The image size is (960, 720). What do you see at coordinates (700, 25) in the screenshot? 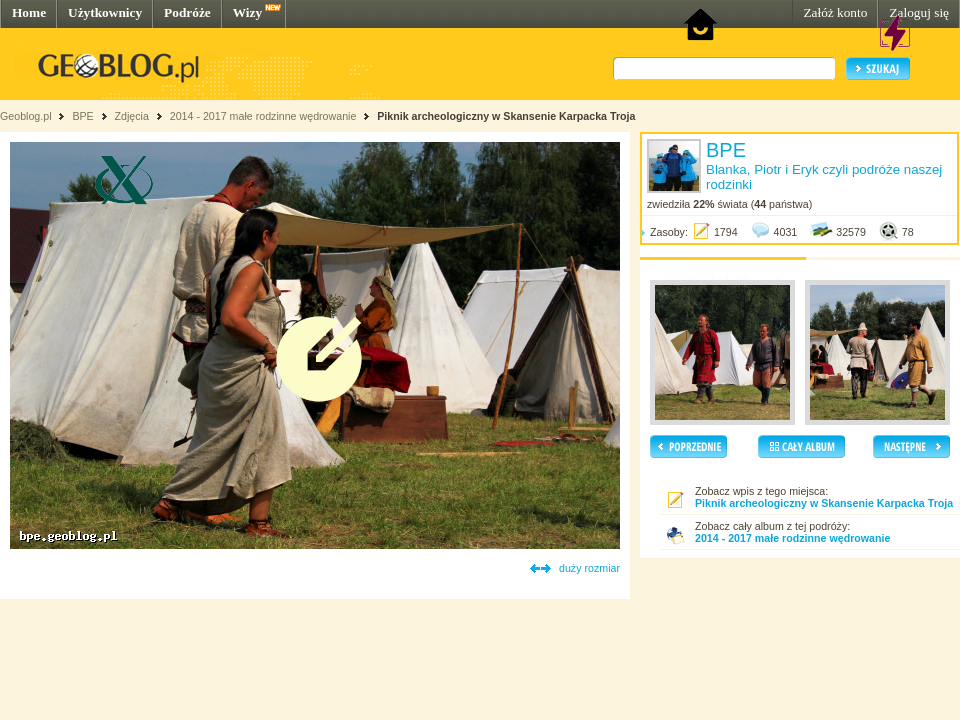
I see `go to home screen` at bounding box center [700, 25].